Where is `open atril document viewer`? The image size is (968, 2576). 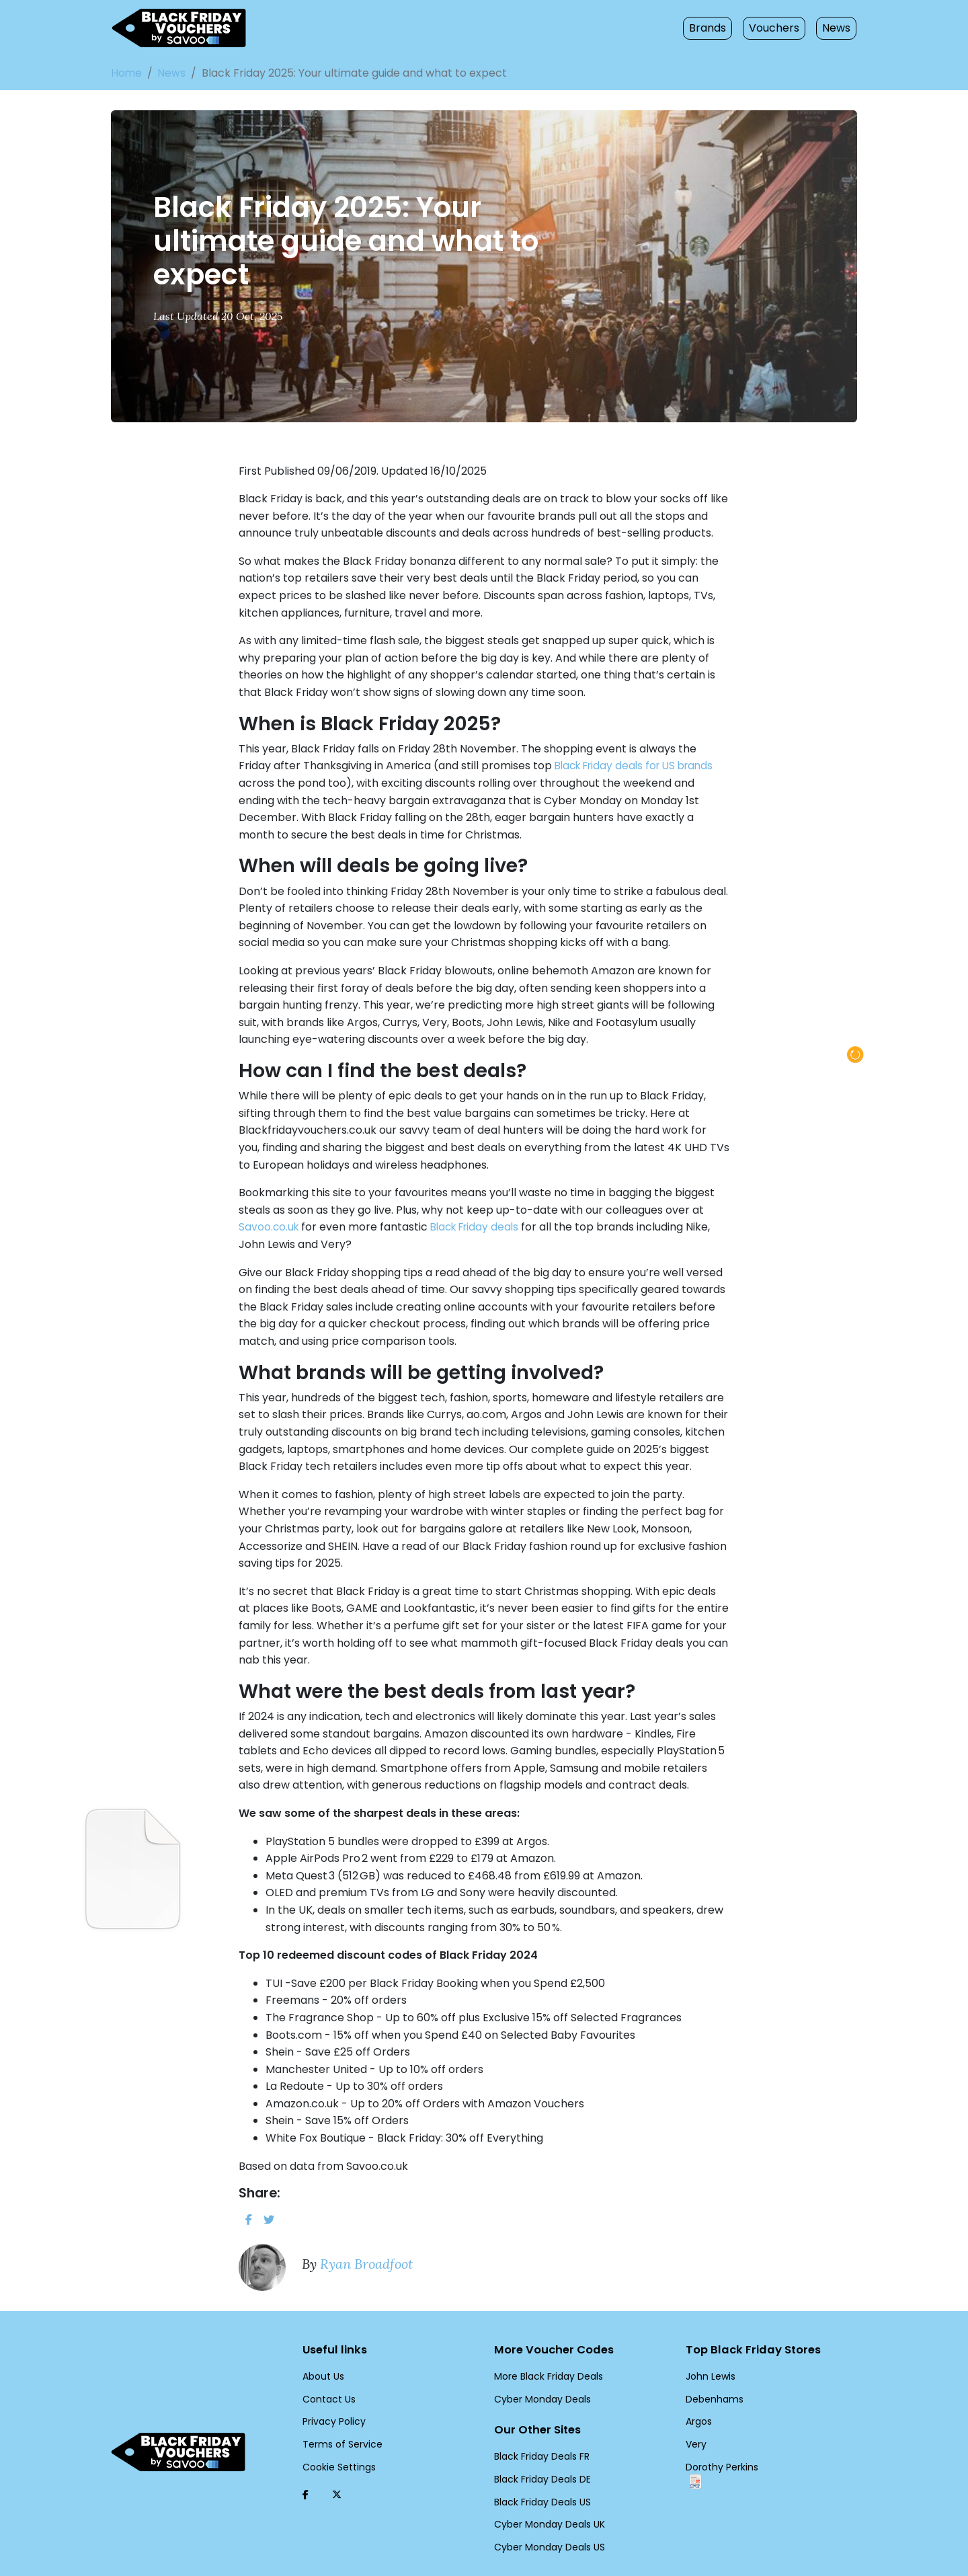
open atril document viewer is located at coordinates (695, 2481).